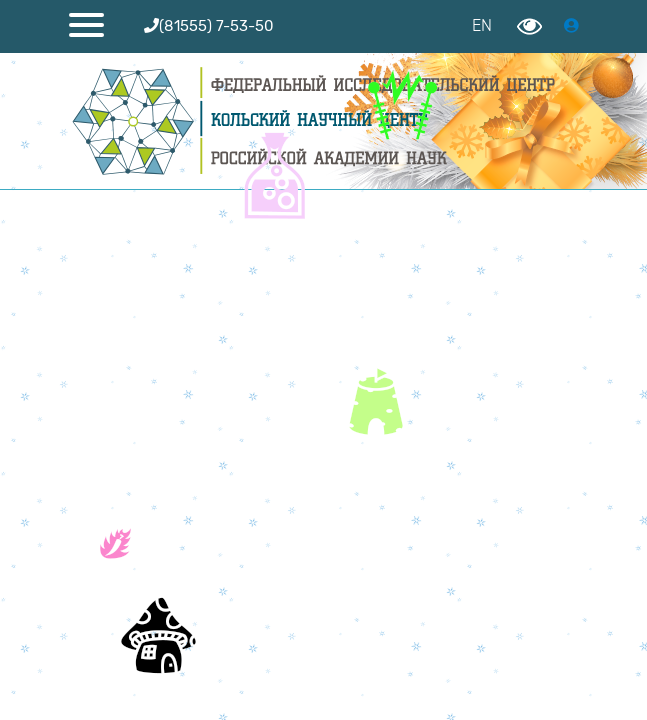 This screenshot has height=720, width=647. What do you see at coordinates (376, 401) in the screenshot?
I see `access beach or sandbox game mode` at bounding box center [376, 401].